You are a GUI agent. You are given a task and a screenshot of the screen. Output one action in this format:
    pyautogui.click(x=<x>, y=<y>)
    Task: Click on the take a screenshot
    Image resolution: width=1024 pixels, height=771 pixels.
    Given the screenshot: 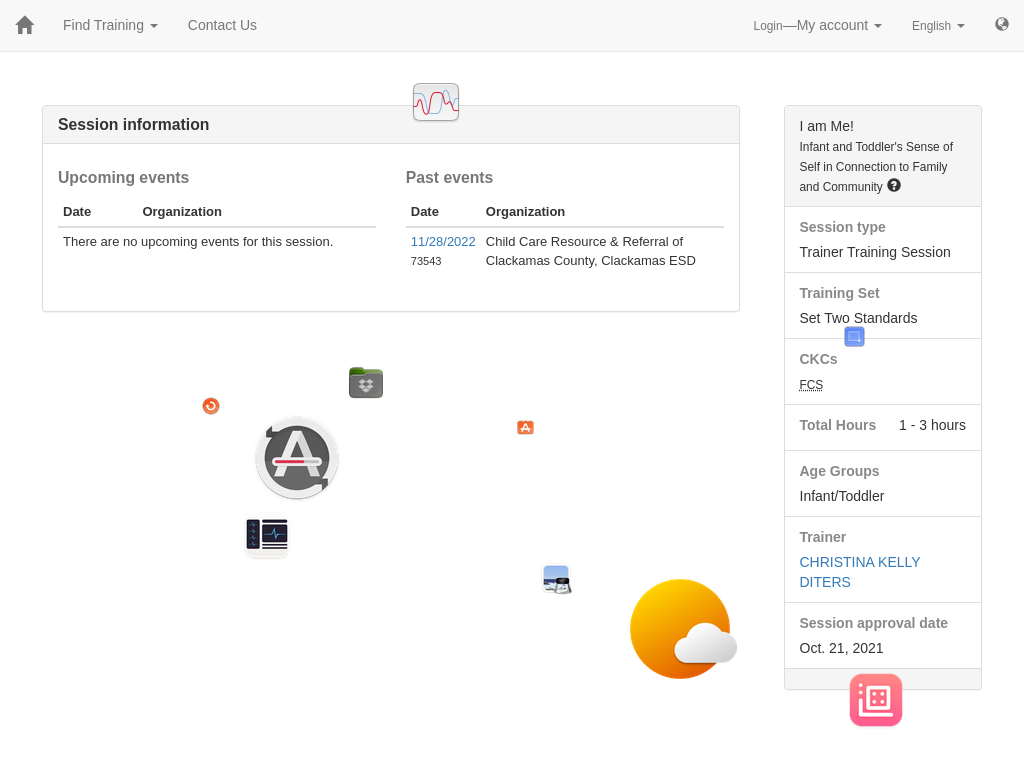 What is the action you would take?
    pyautogui.click(x=854, y=336)
    